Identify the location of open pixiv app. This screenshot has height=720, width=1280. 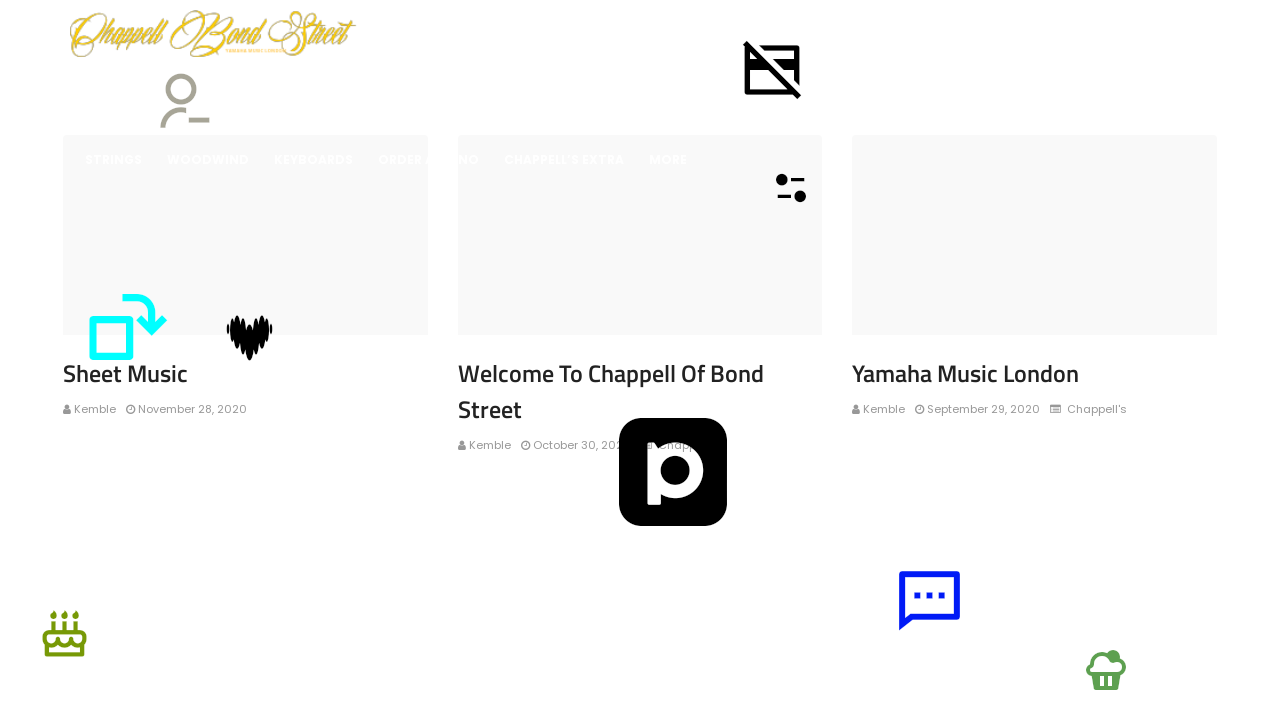
(673, 472).